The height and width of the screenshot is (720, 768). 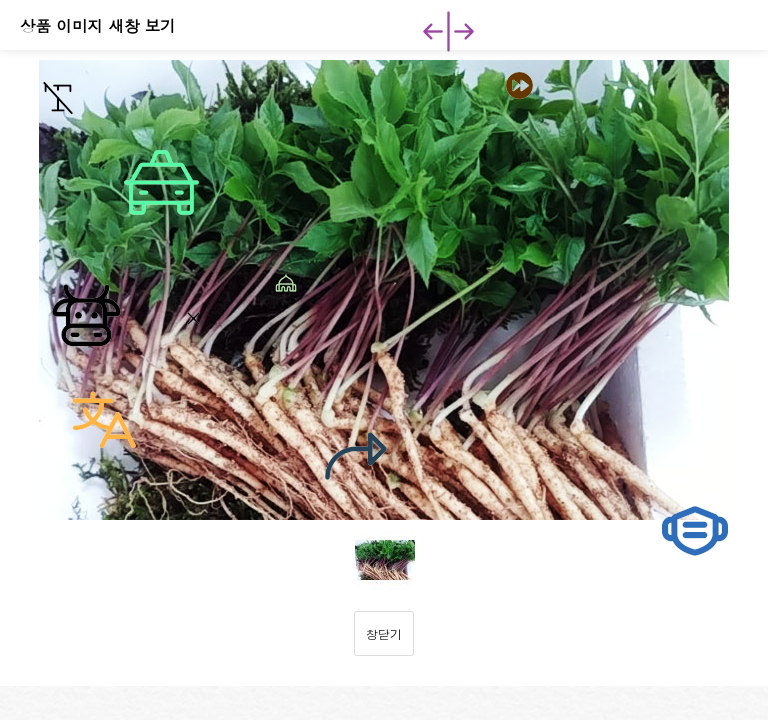 What do you see at coordinates (448, 31) in the screenshot?
I see `expand content horizontally` at bounding box center [448, 31].